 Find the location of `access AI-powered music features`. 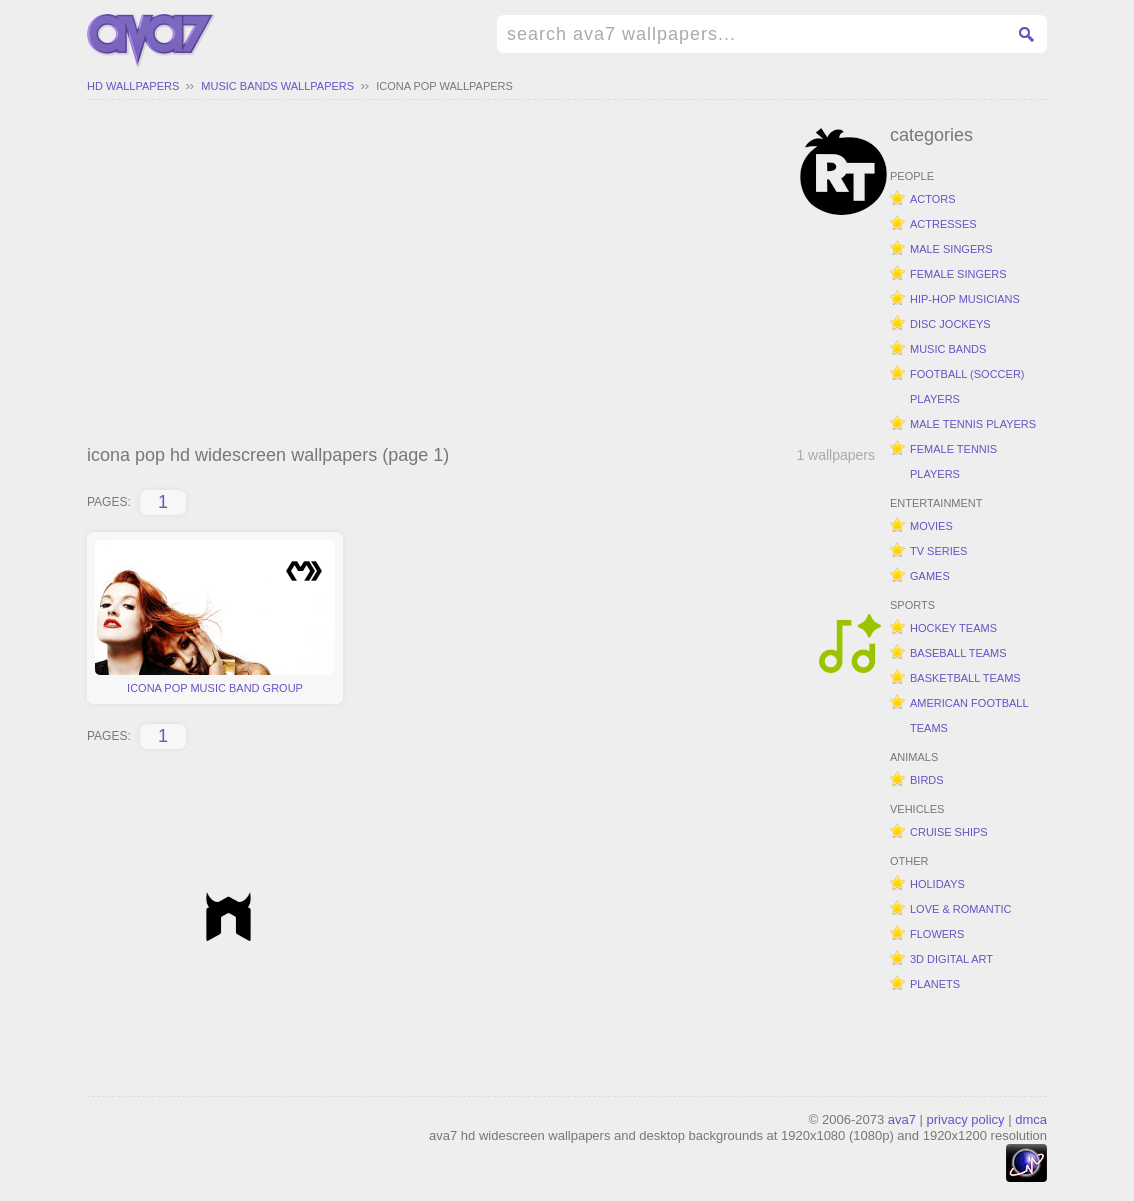

access AI-powered music features is located at coordinates (851, 646).